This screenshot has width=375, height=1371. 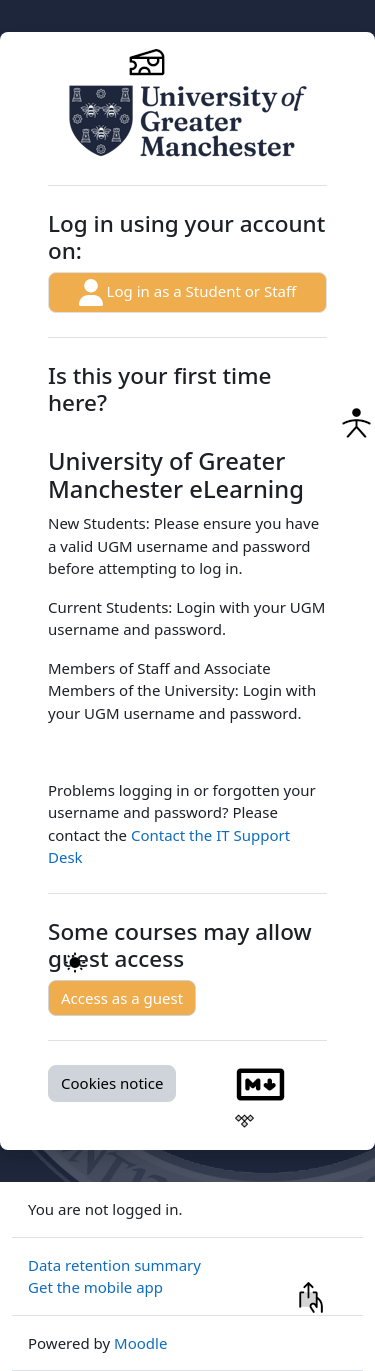 What do you see at coordinates (244, 1120) in the screenshot?
I see `open tidal music streaming app` at bounding box center [244, 1120].